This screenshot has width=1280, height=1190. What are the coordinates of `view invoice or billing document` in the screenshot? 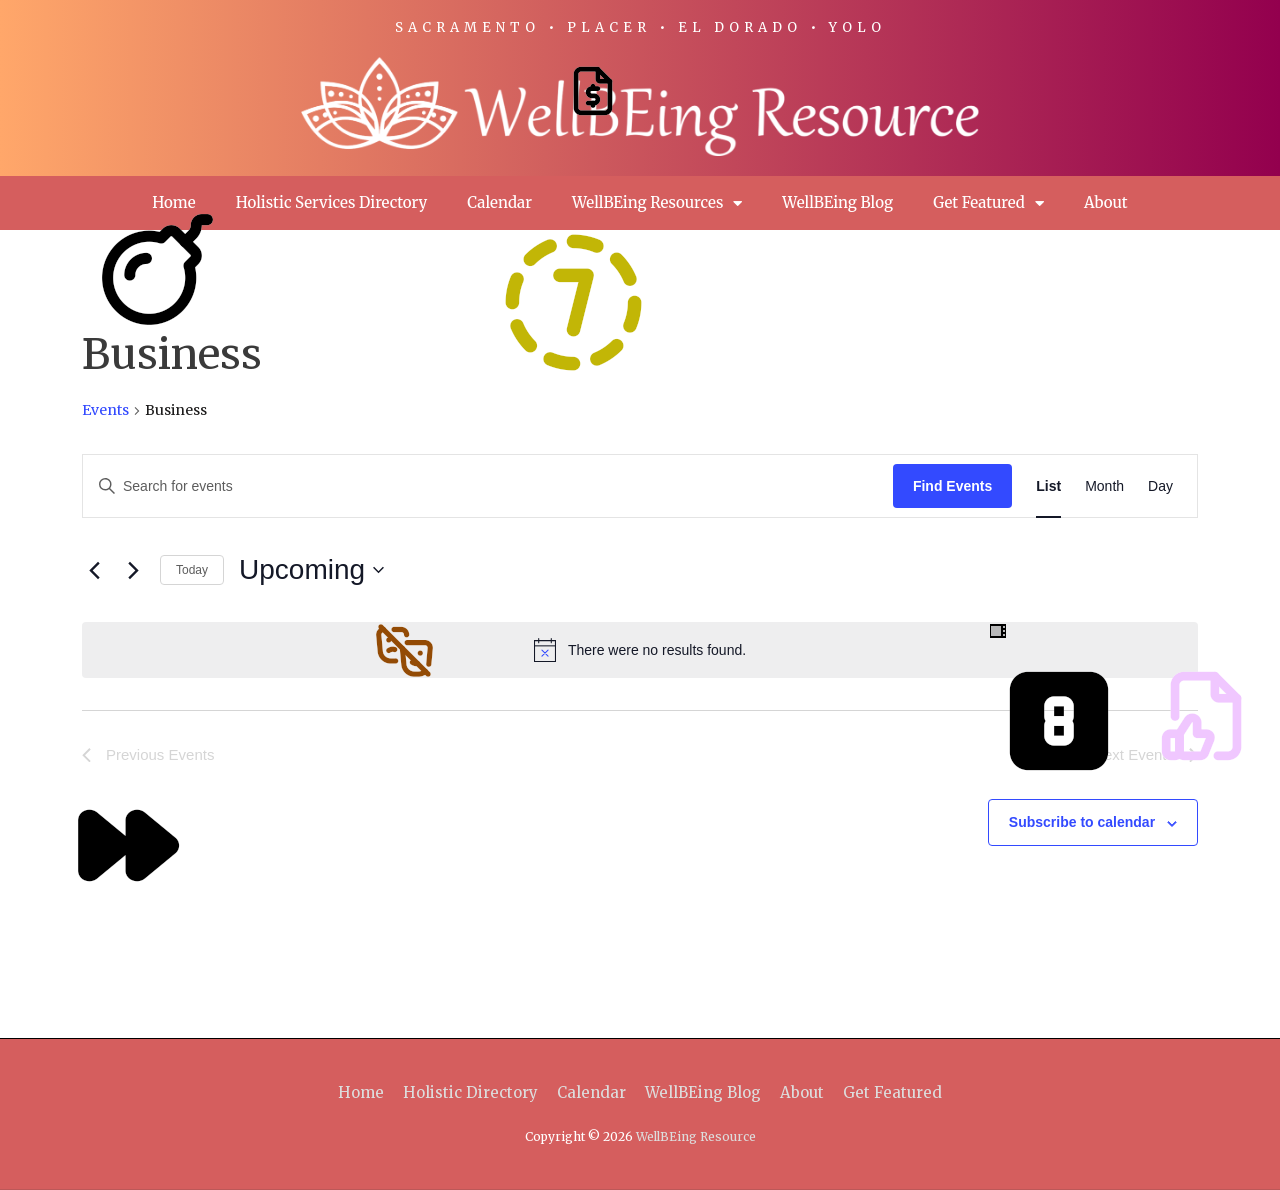 It's located at (593, 91).